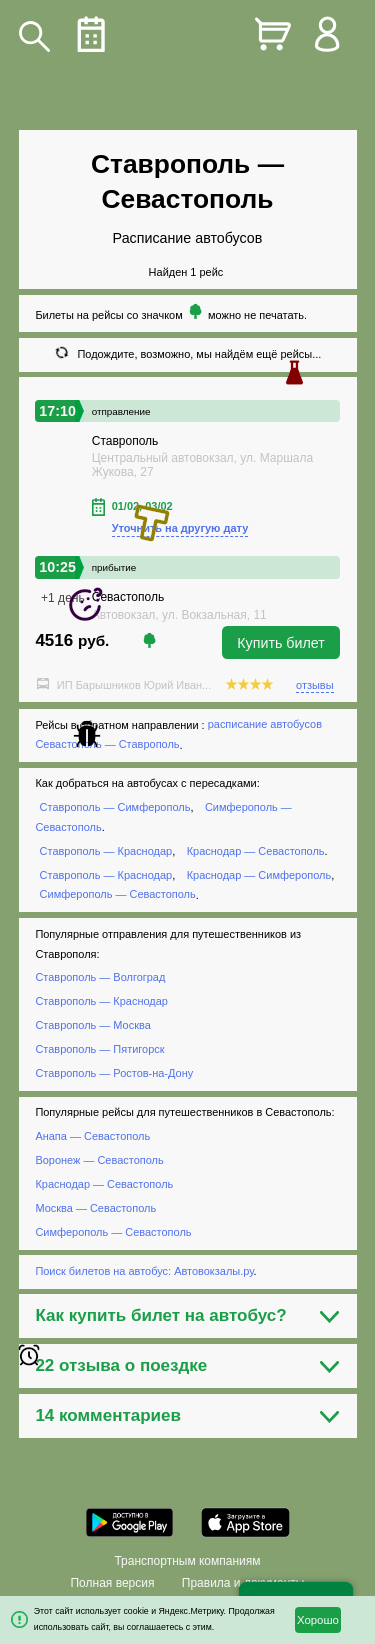 The height and width of the screenshot is (1644, 375). Describe the element at coordinates (151, 523) in the screenshot. I see `open topbuzz app` at that location.